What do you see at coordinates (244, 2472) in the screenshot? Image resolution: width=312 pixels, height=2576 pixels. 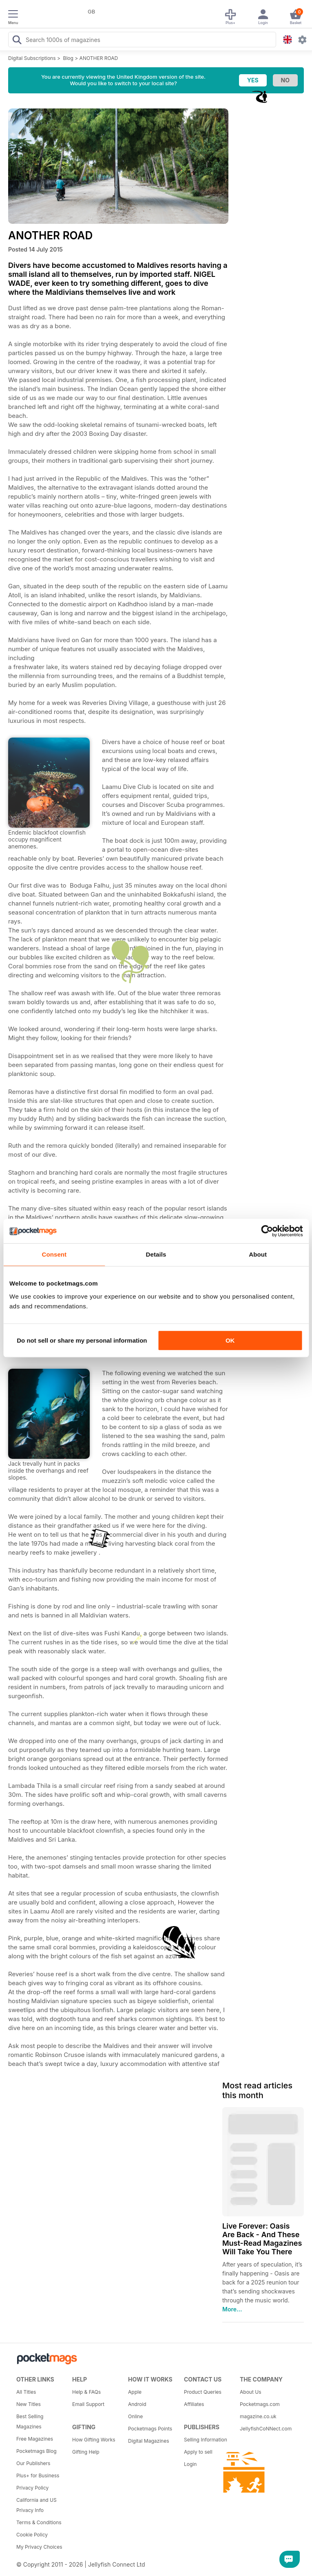 I see `activate evasion ability in gameplay` at bounding box center [244, 2472].